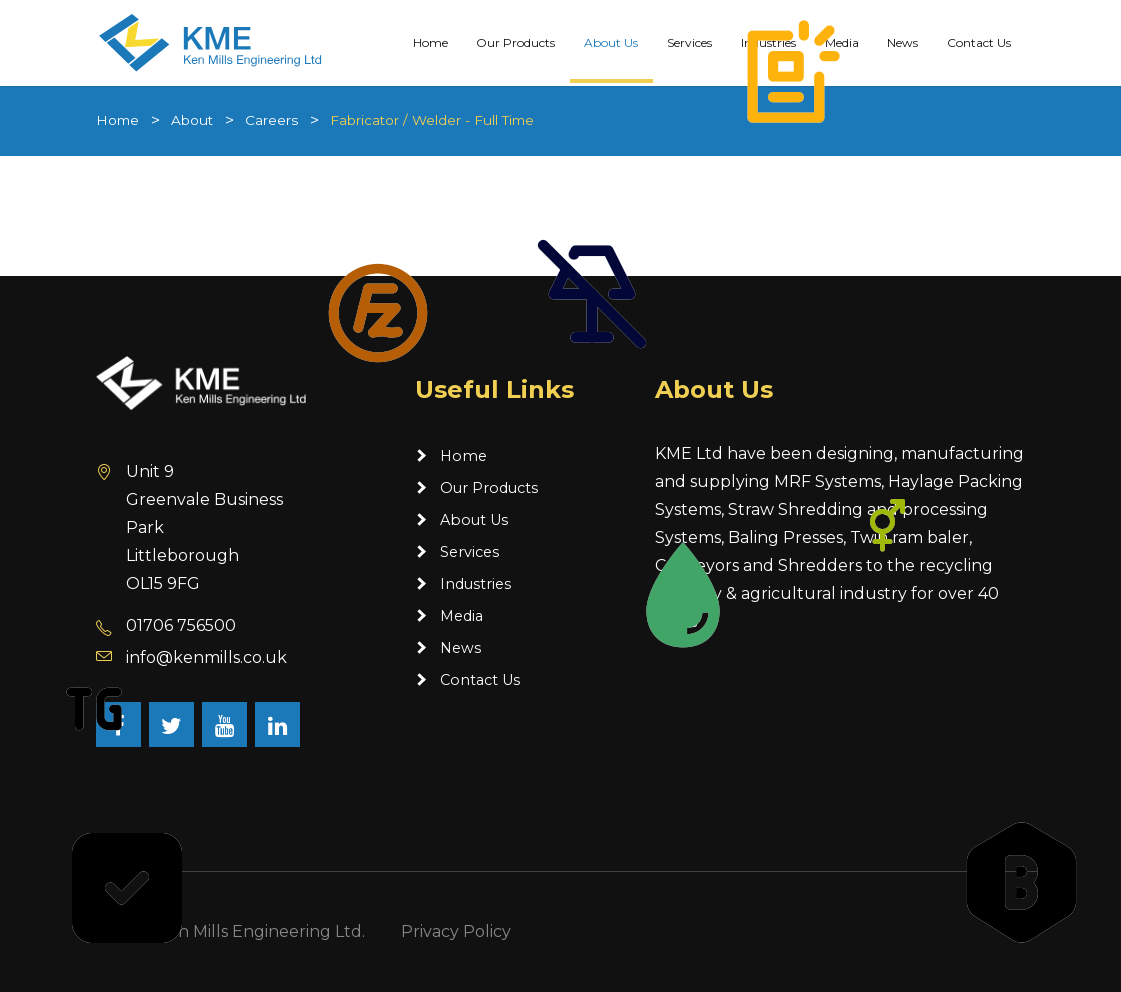 The image size is (1121, 992). Describe the element at coordinates (885, 524) in the screenshot. I see `select bigender identity option` at that location.